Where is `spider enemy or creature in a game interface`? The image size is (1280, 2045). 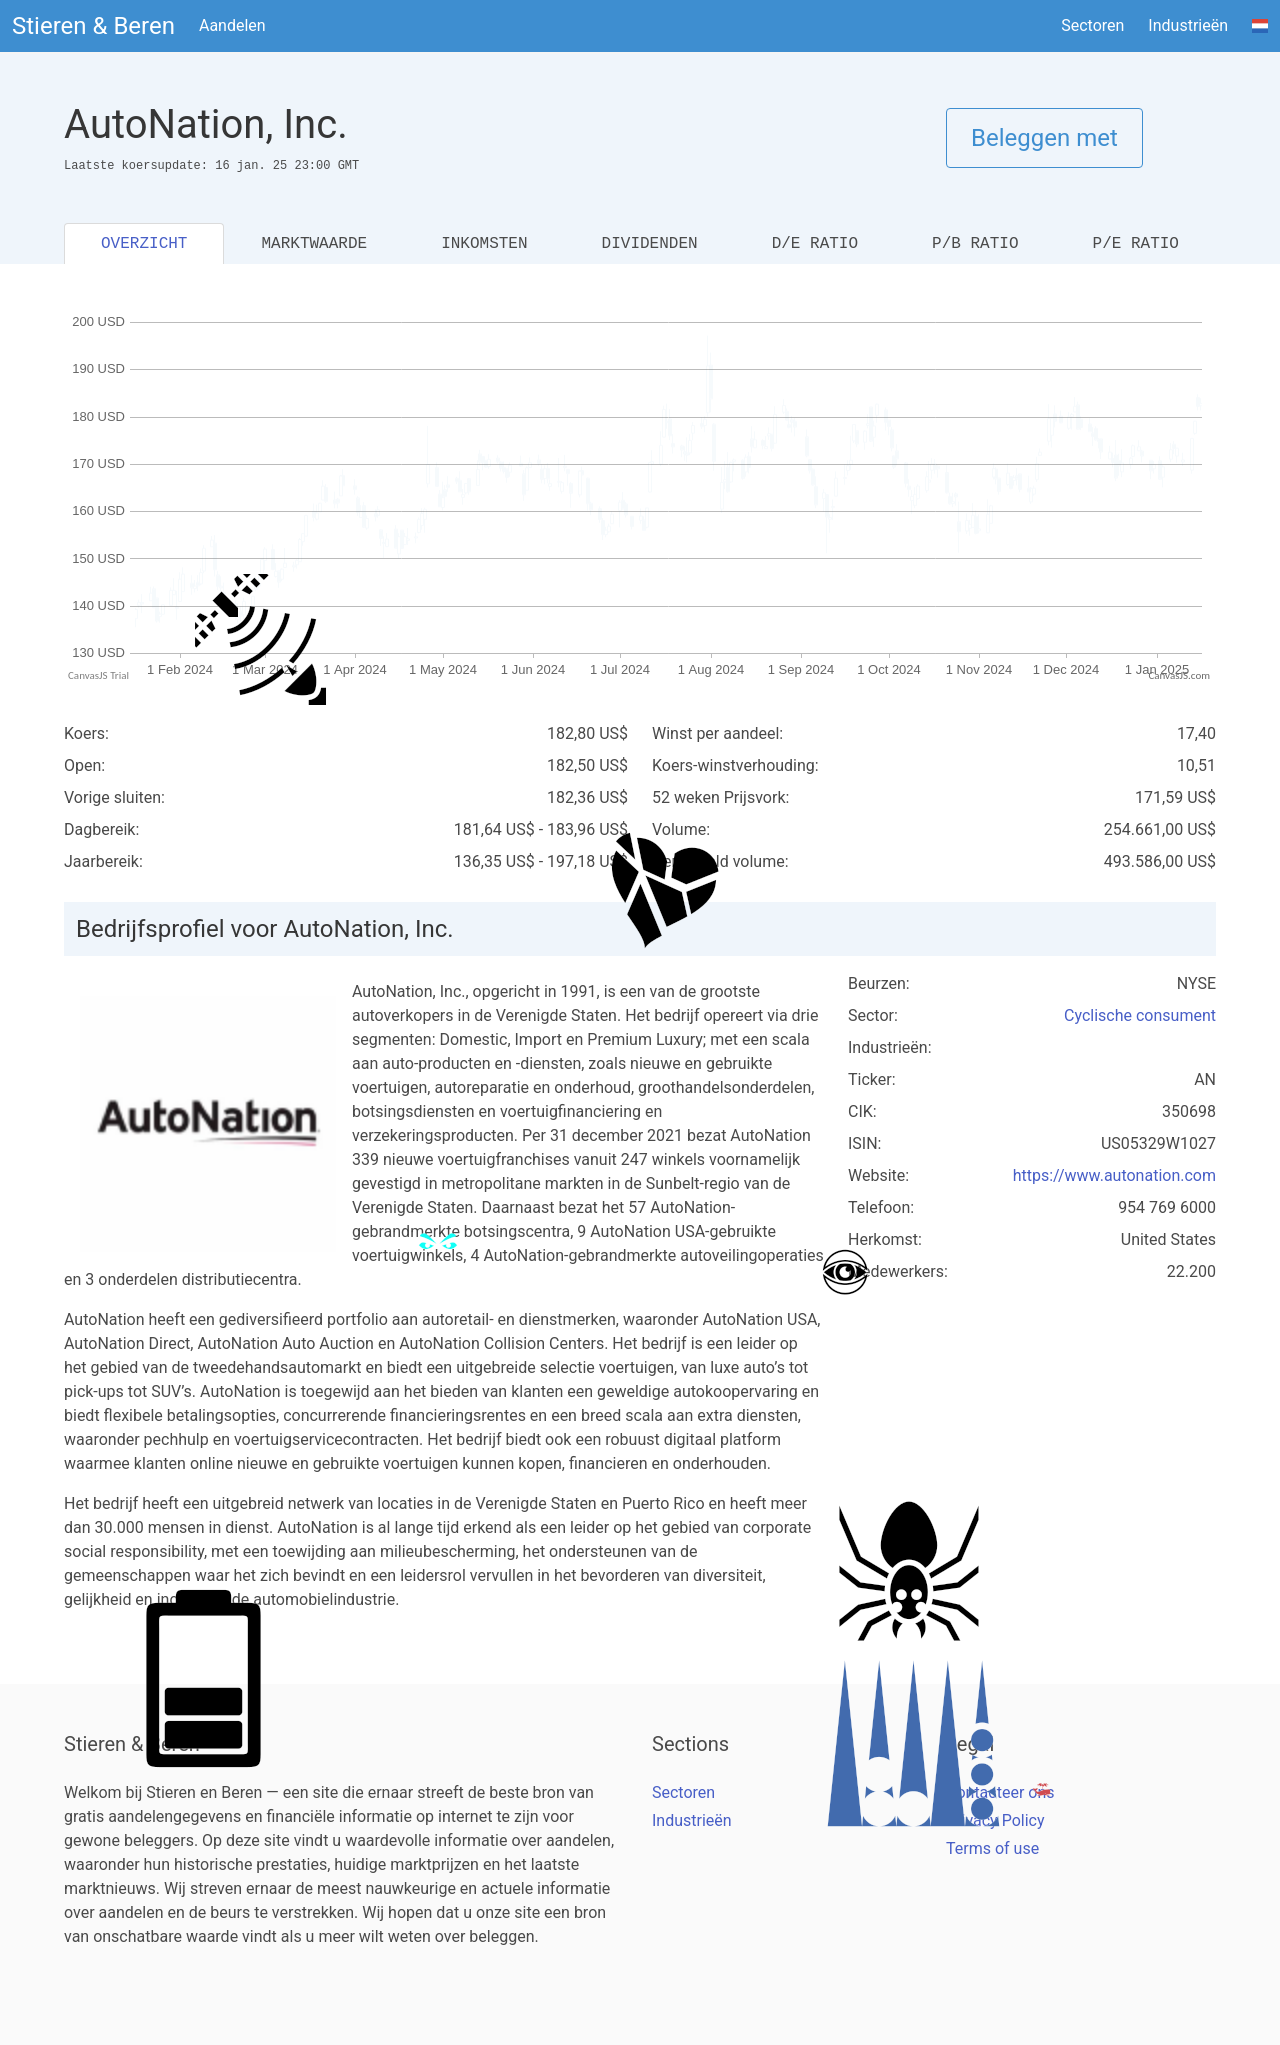
spider enemy or creature in a game interface is located at coordinates (909, 1571).